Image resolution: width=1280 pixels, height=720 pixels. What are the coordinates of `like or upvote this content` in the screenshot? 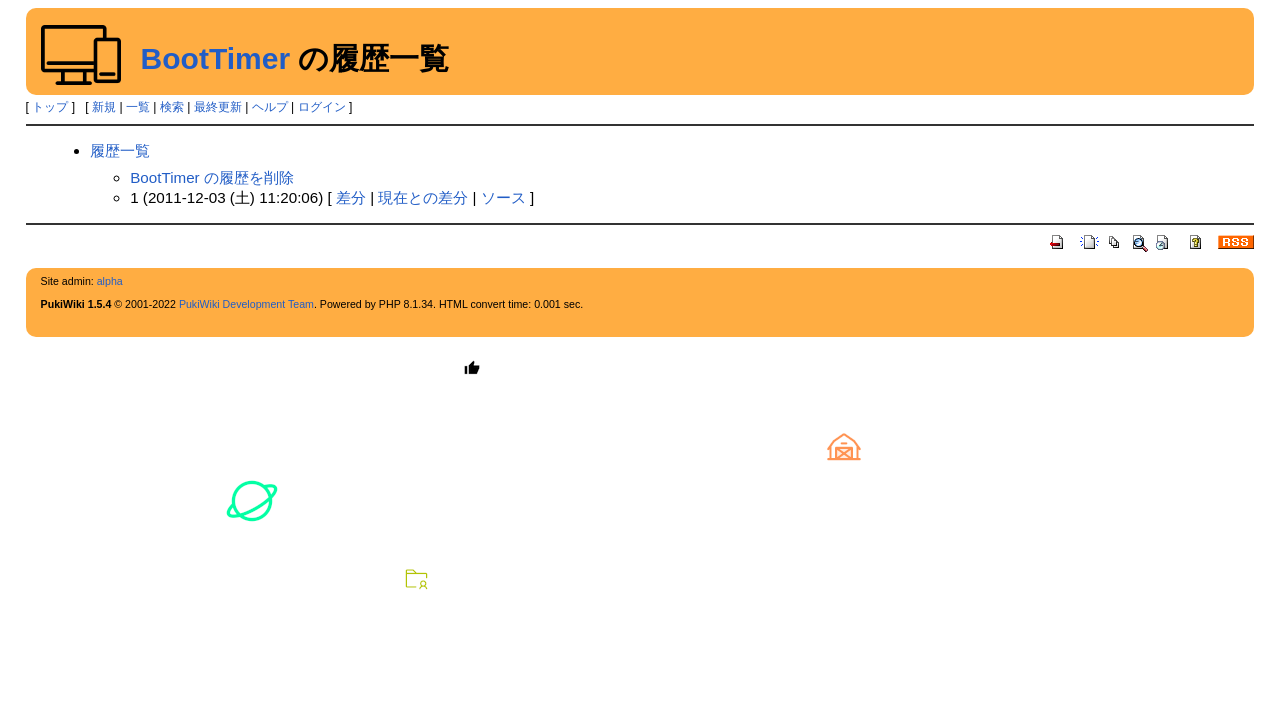 It's located at (472, 368).